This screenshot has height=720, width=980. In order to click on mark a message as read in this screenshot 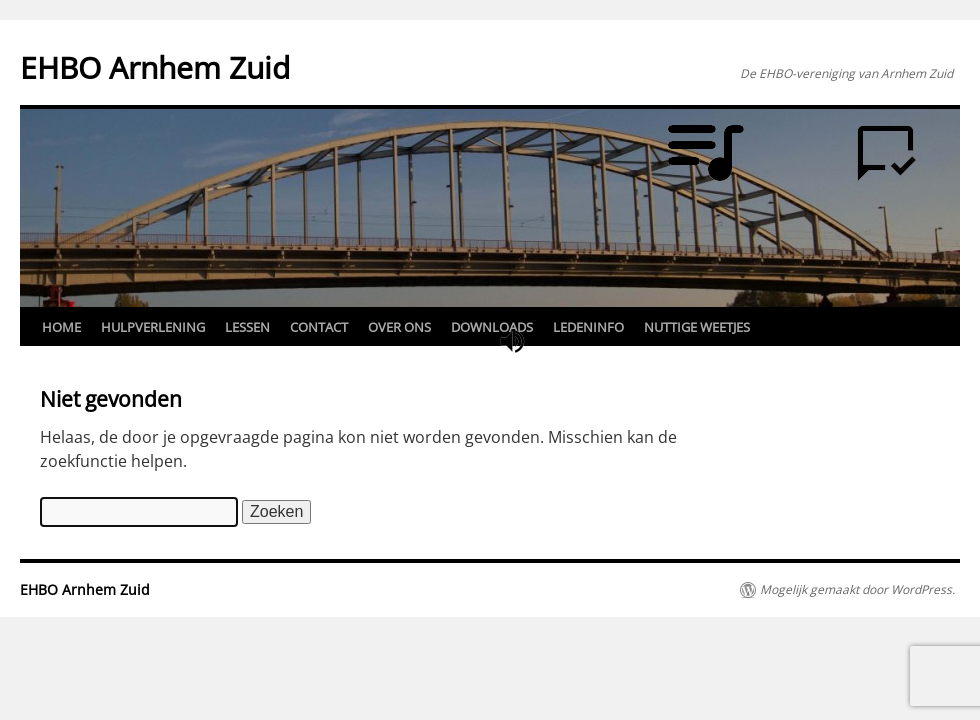, I will do `click(885, 153)`.